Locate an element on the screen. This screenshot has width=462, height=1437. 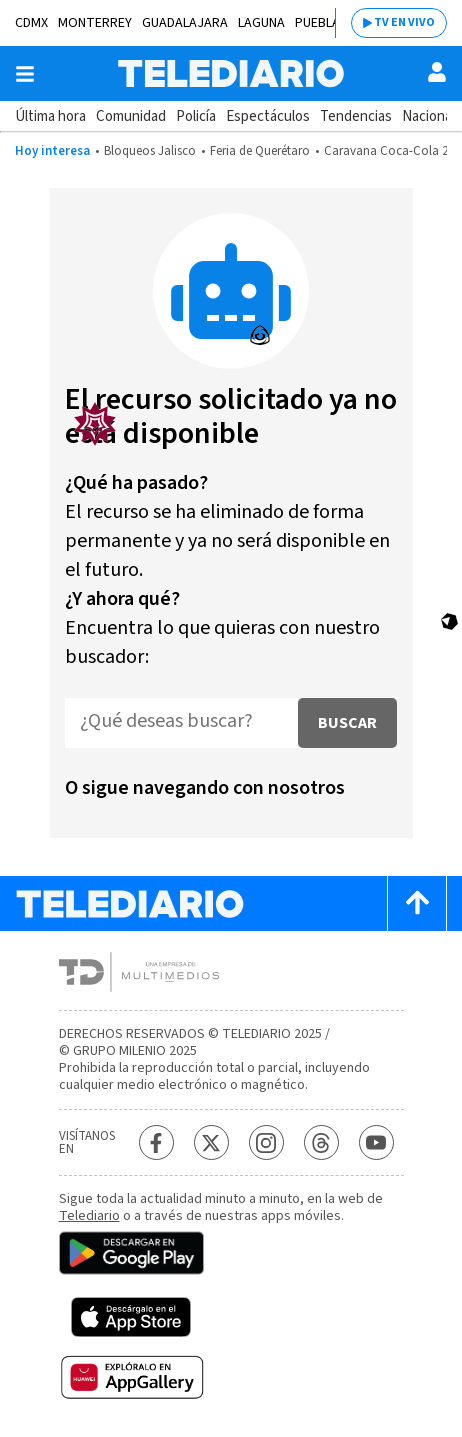
crystal programming language logo is located at coordinates (449, 621).